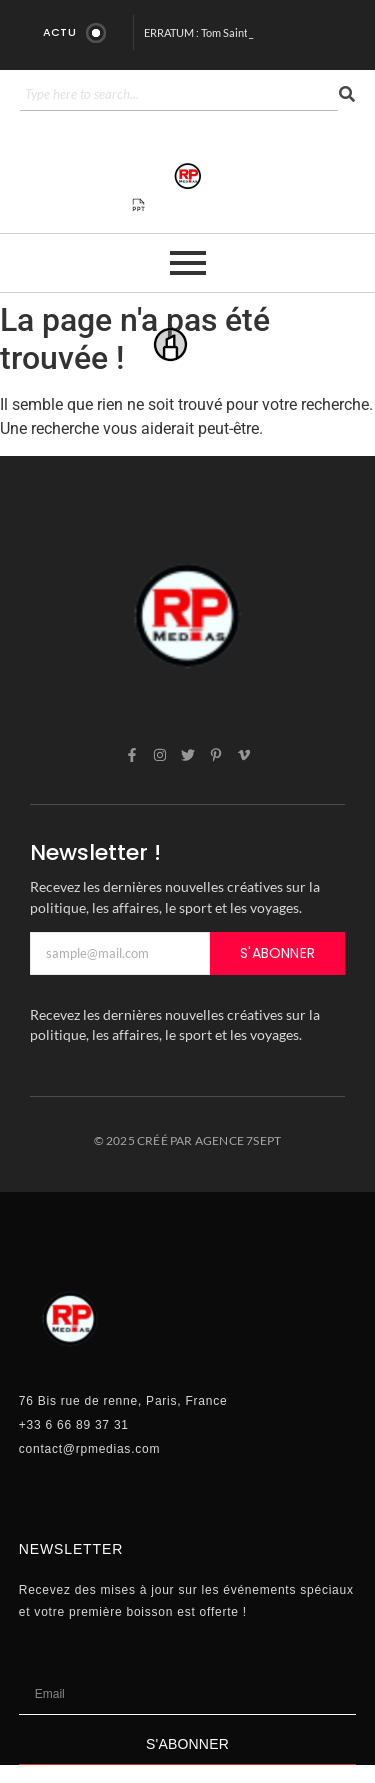 This screenshot has height=1783, width=375. What do you see at coordinates (170, 344) in the screenshot?
I see `activate highlighter tool for text markup` at bounding box center [170, 344].